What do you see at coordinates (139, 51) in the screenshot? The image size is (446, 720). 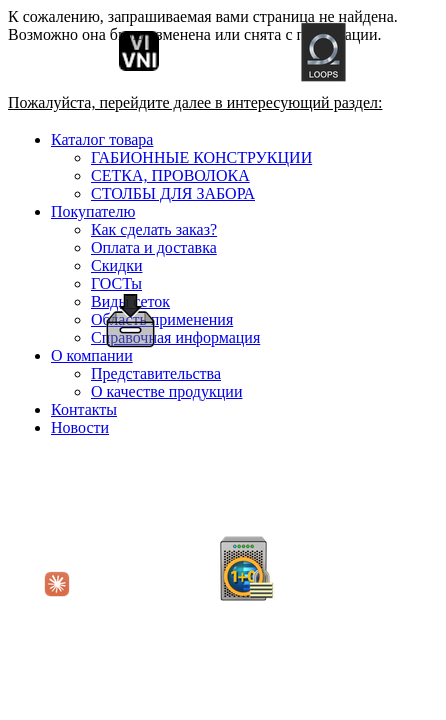 I see `switch to vietnamese keyboard input (vni encoding)` at bounding box center [139, 51].